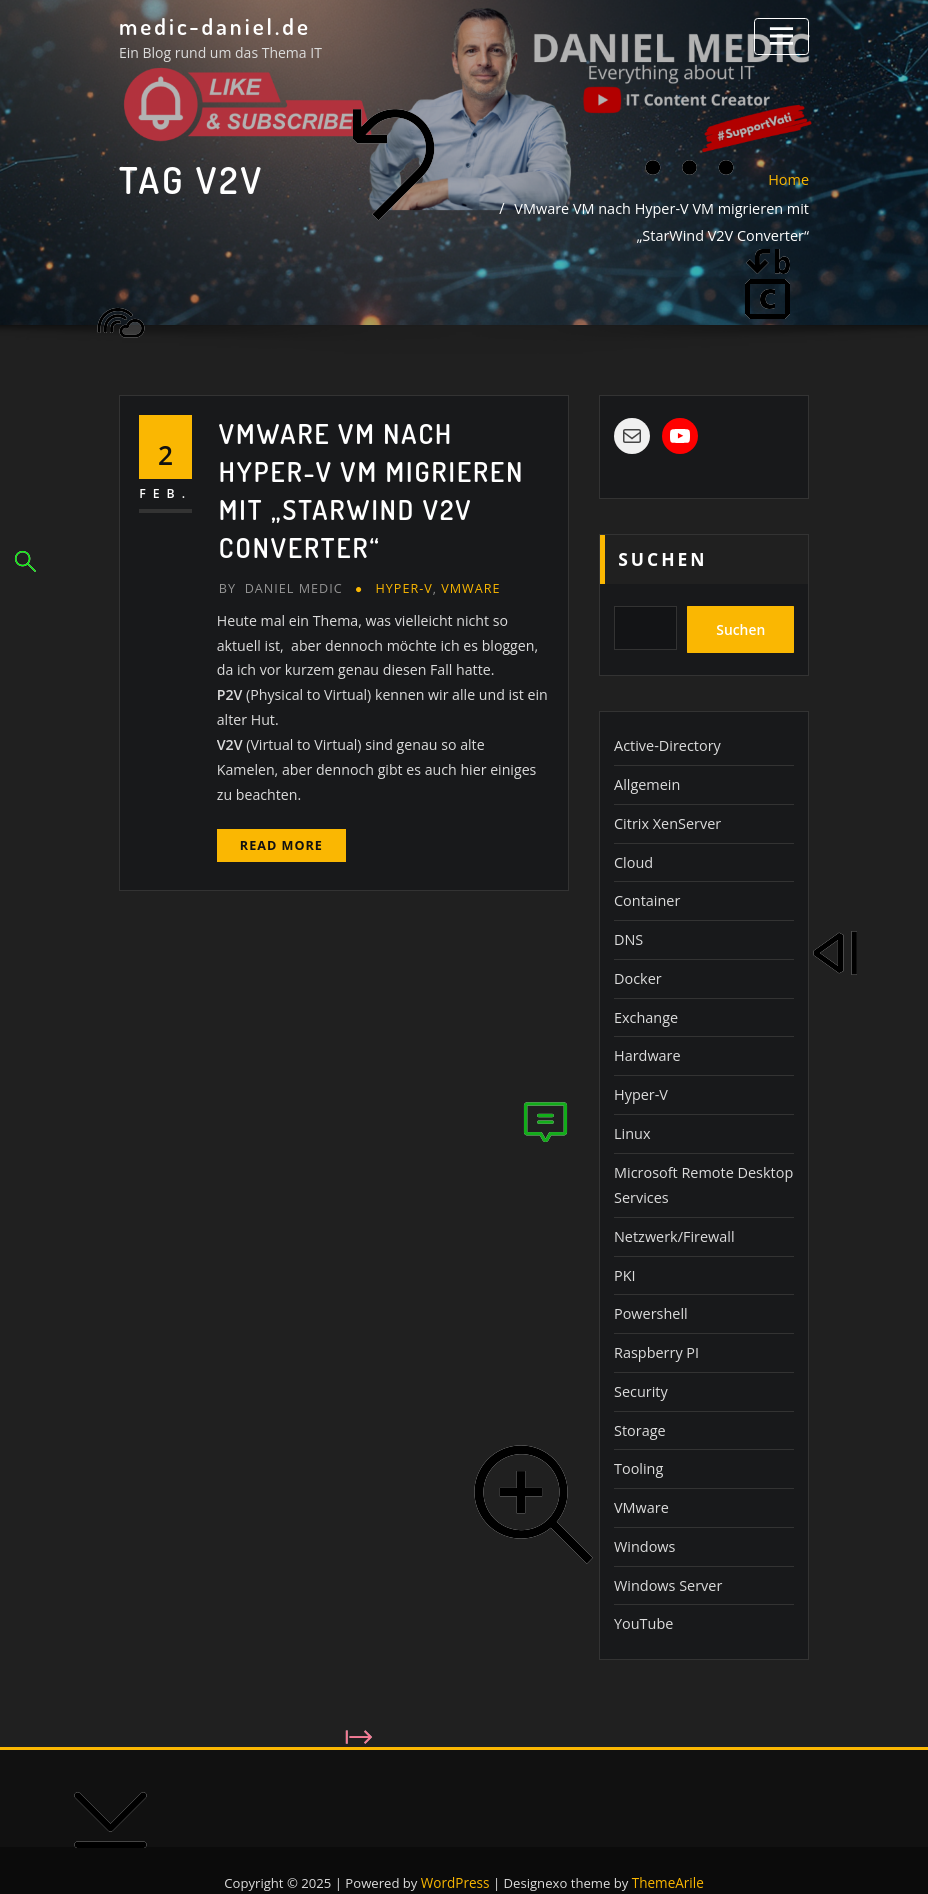 The height and width of the screenshot is (1894, 928). I want to click on export file or data to external location, so click(359, 1738).